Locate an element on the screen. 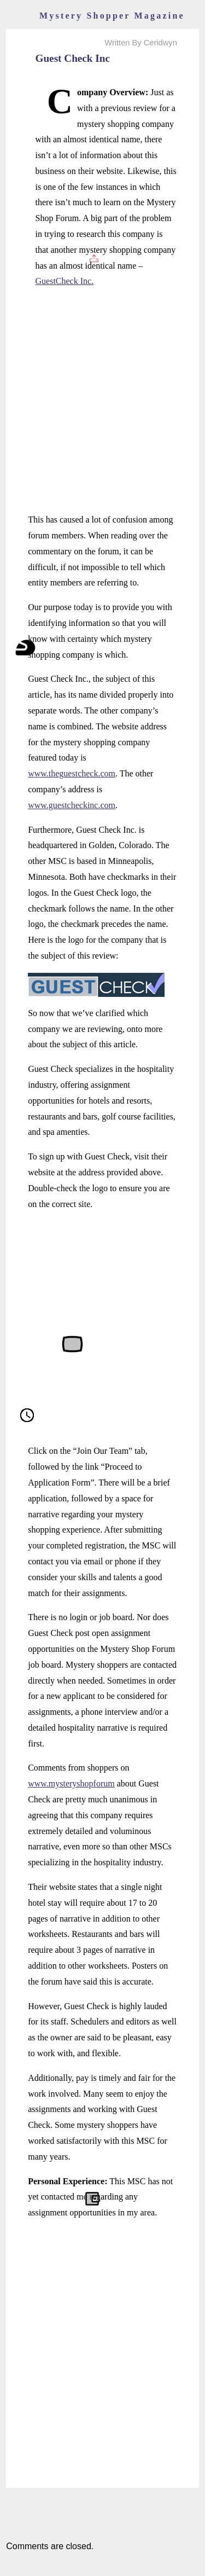  switch to wide-angle or panorama camera mode is located at coordinates (72, 1344).